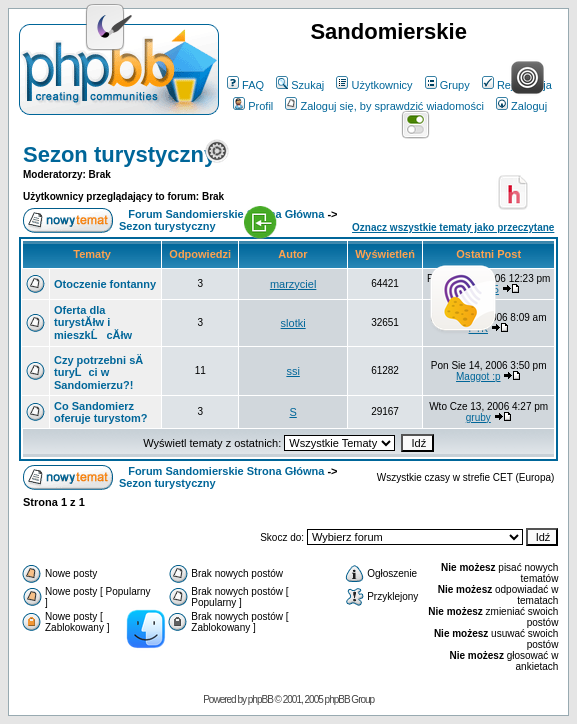 The width and height of the screenshot is (577, 724). Describe the element at coordinates (217, 151) in the screenshot. I see `open system preferences` at that location.